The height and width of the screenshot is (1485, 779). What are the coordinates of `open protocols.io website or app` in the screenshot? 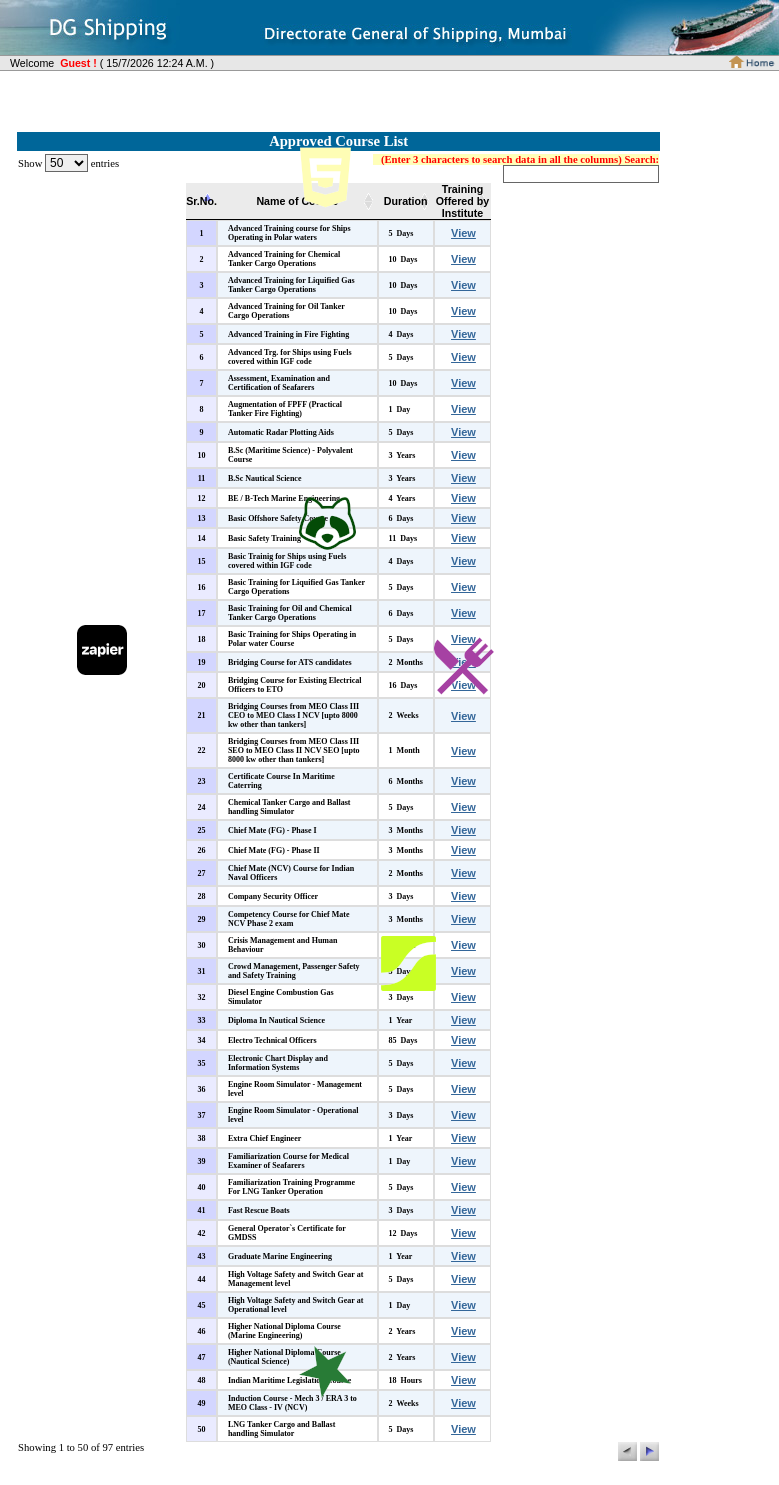 It's located at (327, 523).